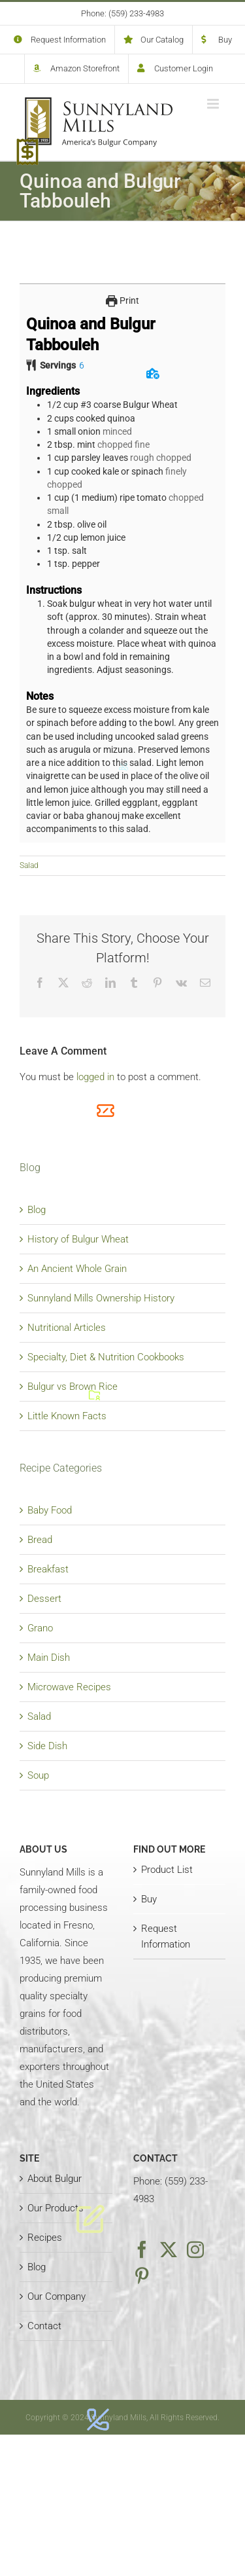  What do you see at coordinates (98, 2420) in the screenshot?
I see `mute or disable phone calls` at bounding box center [98, 2420].